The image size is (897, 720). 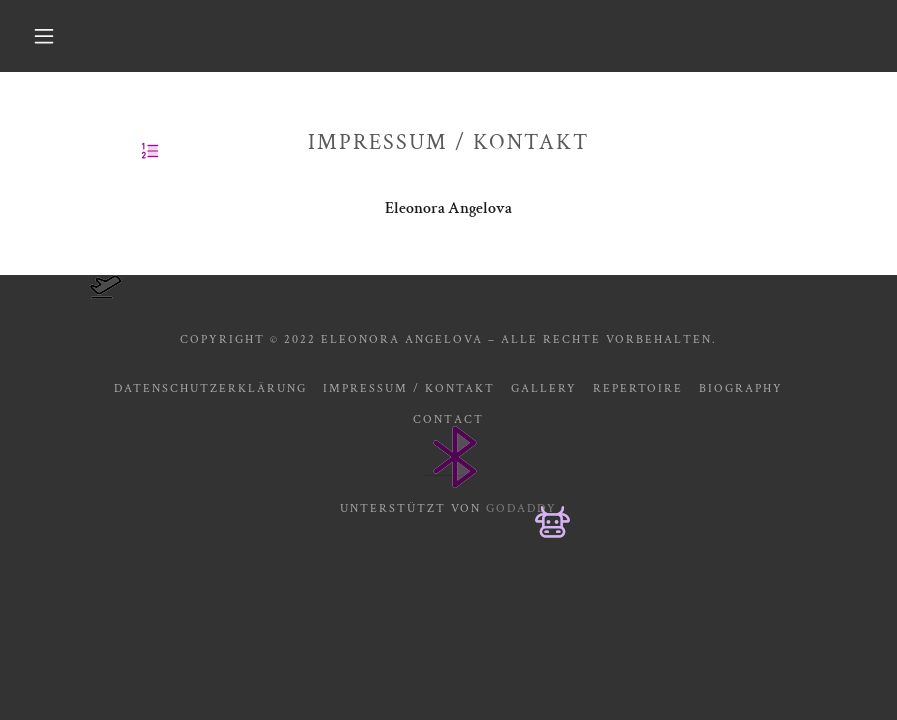 What do you see at coordinates (552, 522) in the screenshot?
I see `browse farm or agriculture related content` at bounding box center [552, 522].